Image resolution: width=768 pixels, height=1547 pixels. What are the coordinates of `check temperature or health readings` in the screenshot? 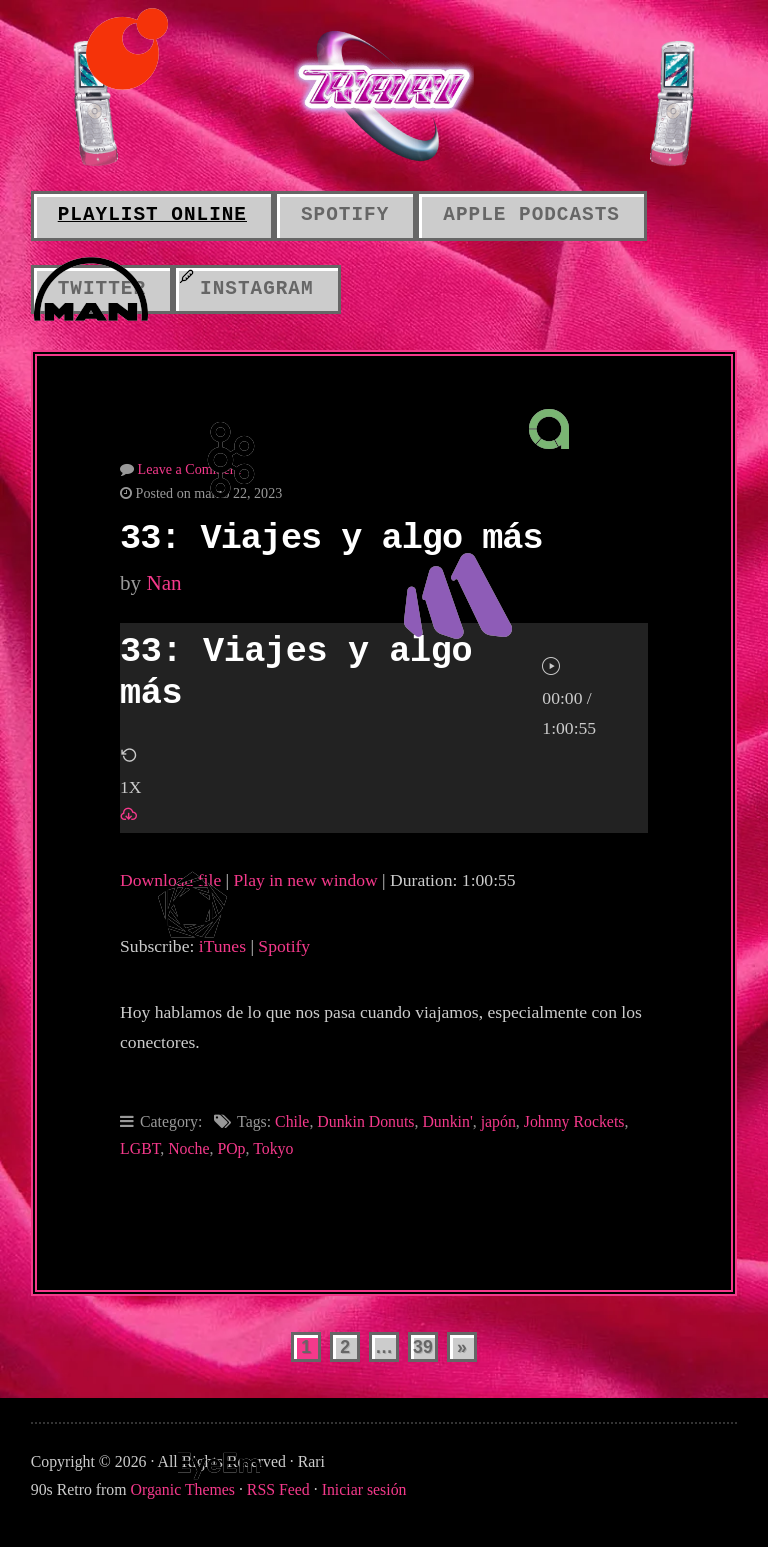 It's located at (186, 276).